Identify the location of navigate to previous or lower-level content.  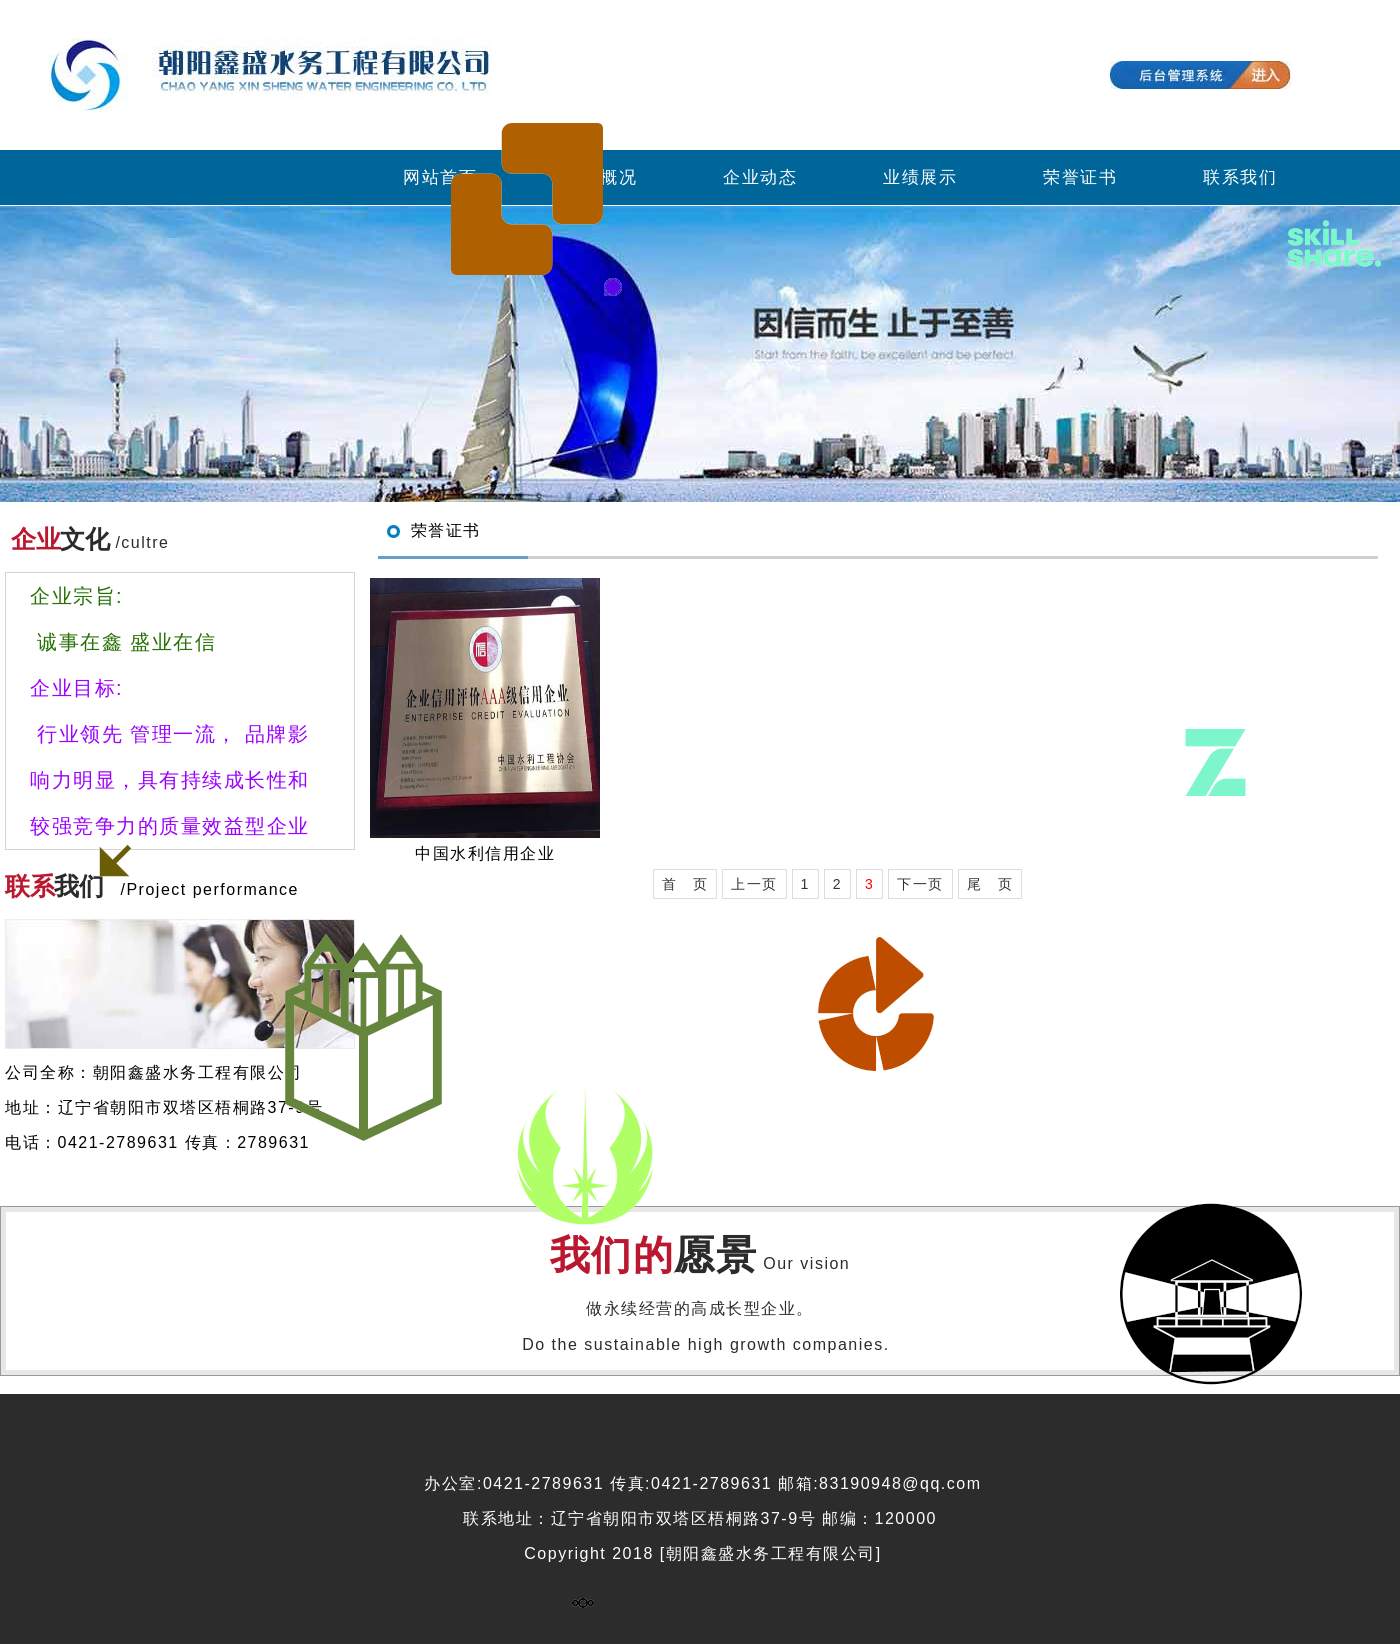
(115, 860).